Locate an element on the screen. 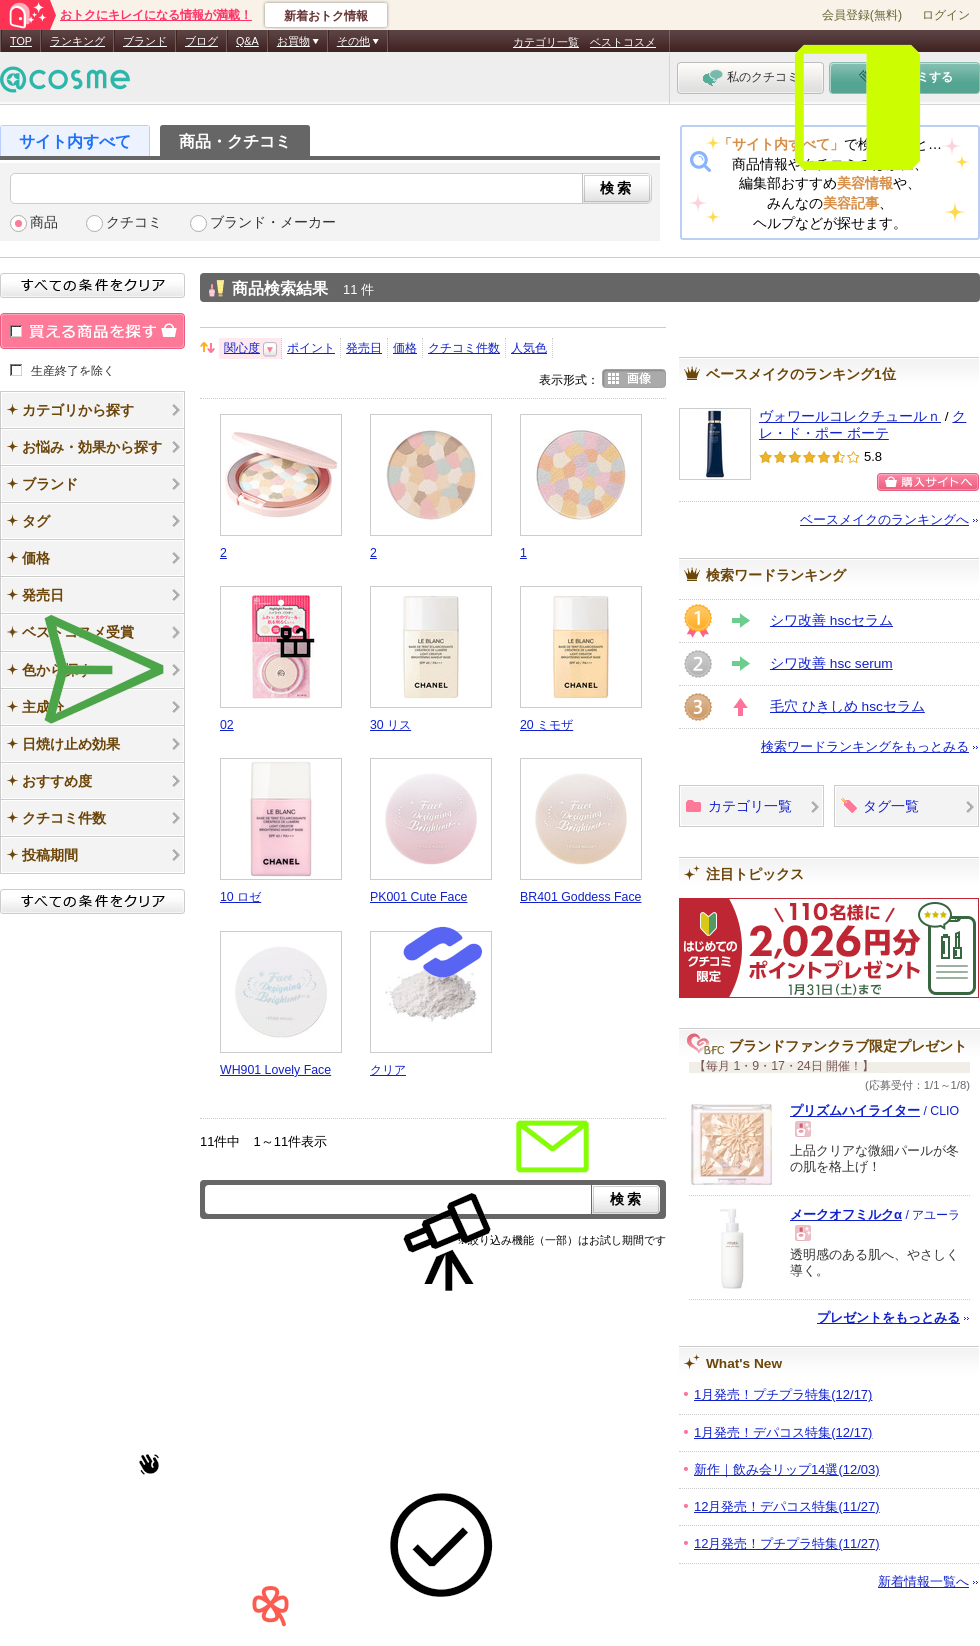  explore or discover new content is located at coordinates (449, 1242).